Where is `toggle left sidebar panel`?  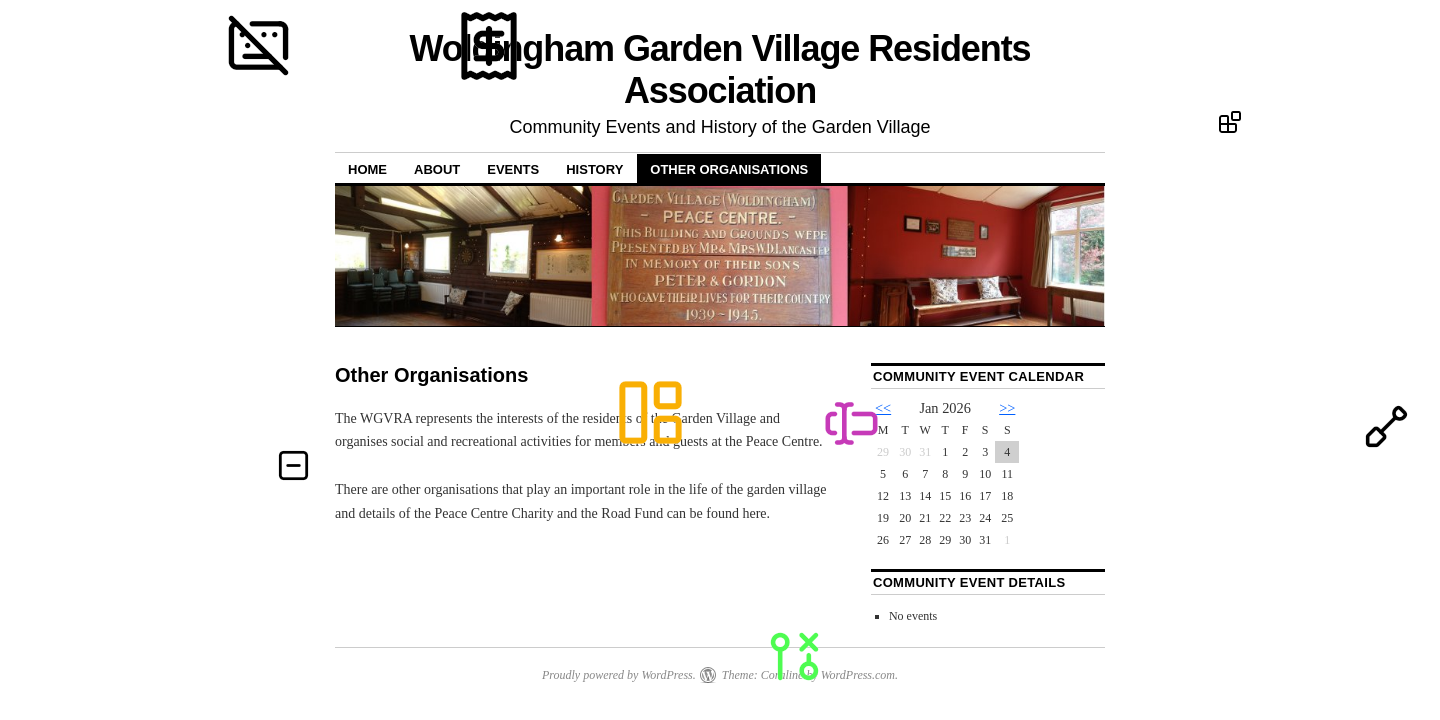
toggle left sidebar panel is located at coordinates (650, 412).